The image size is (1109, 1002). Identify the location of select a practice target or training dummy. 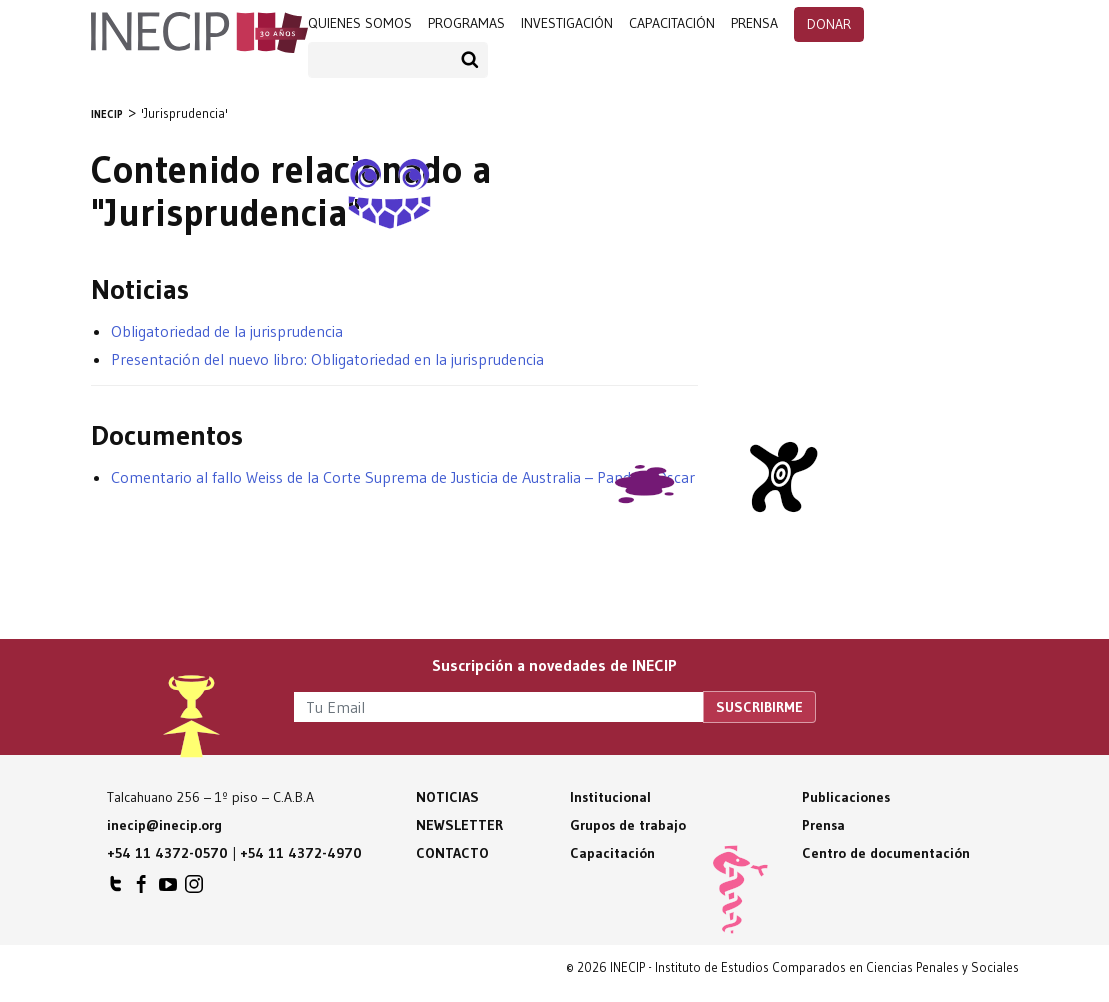
(783, 477).